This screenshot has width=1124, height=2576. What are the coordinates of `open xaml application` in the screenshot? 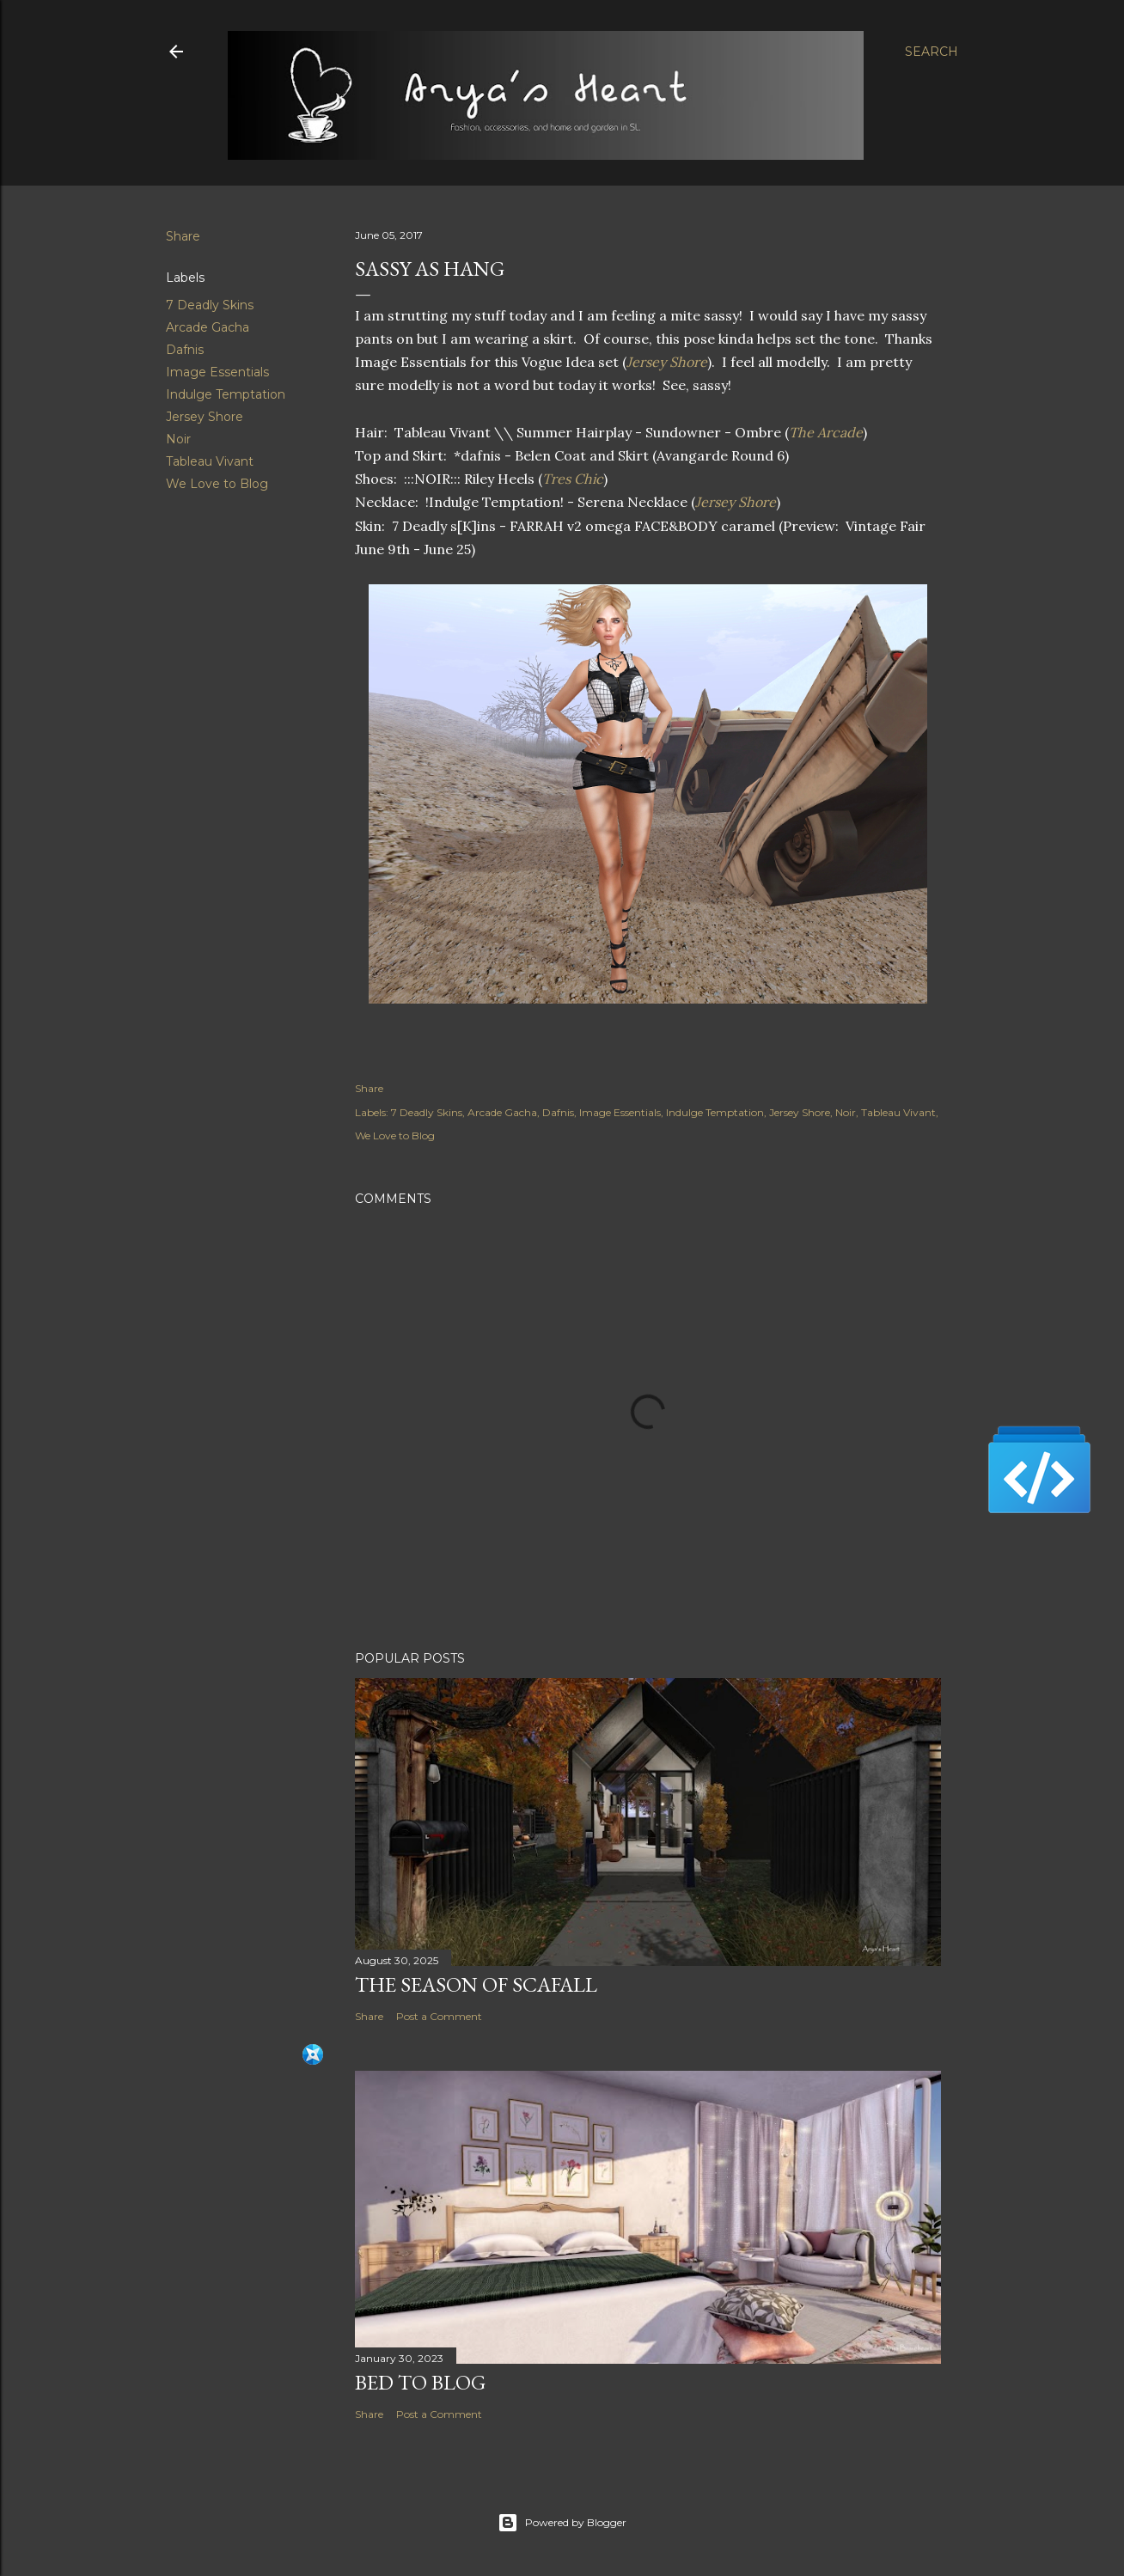 It's located at (1039, 1471).